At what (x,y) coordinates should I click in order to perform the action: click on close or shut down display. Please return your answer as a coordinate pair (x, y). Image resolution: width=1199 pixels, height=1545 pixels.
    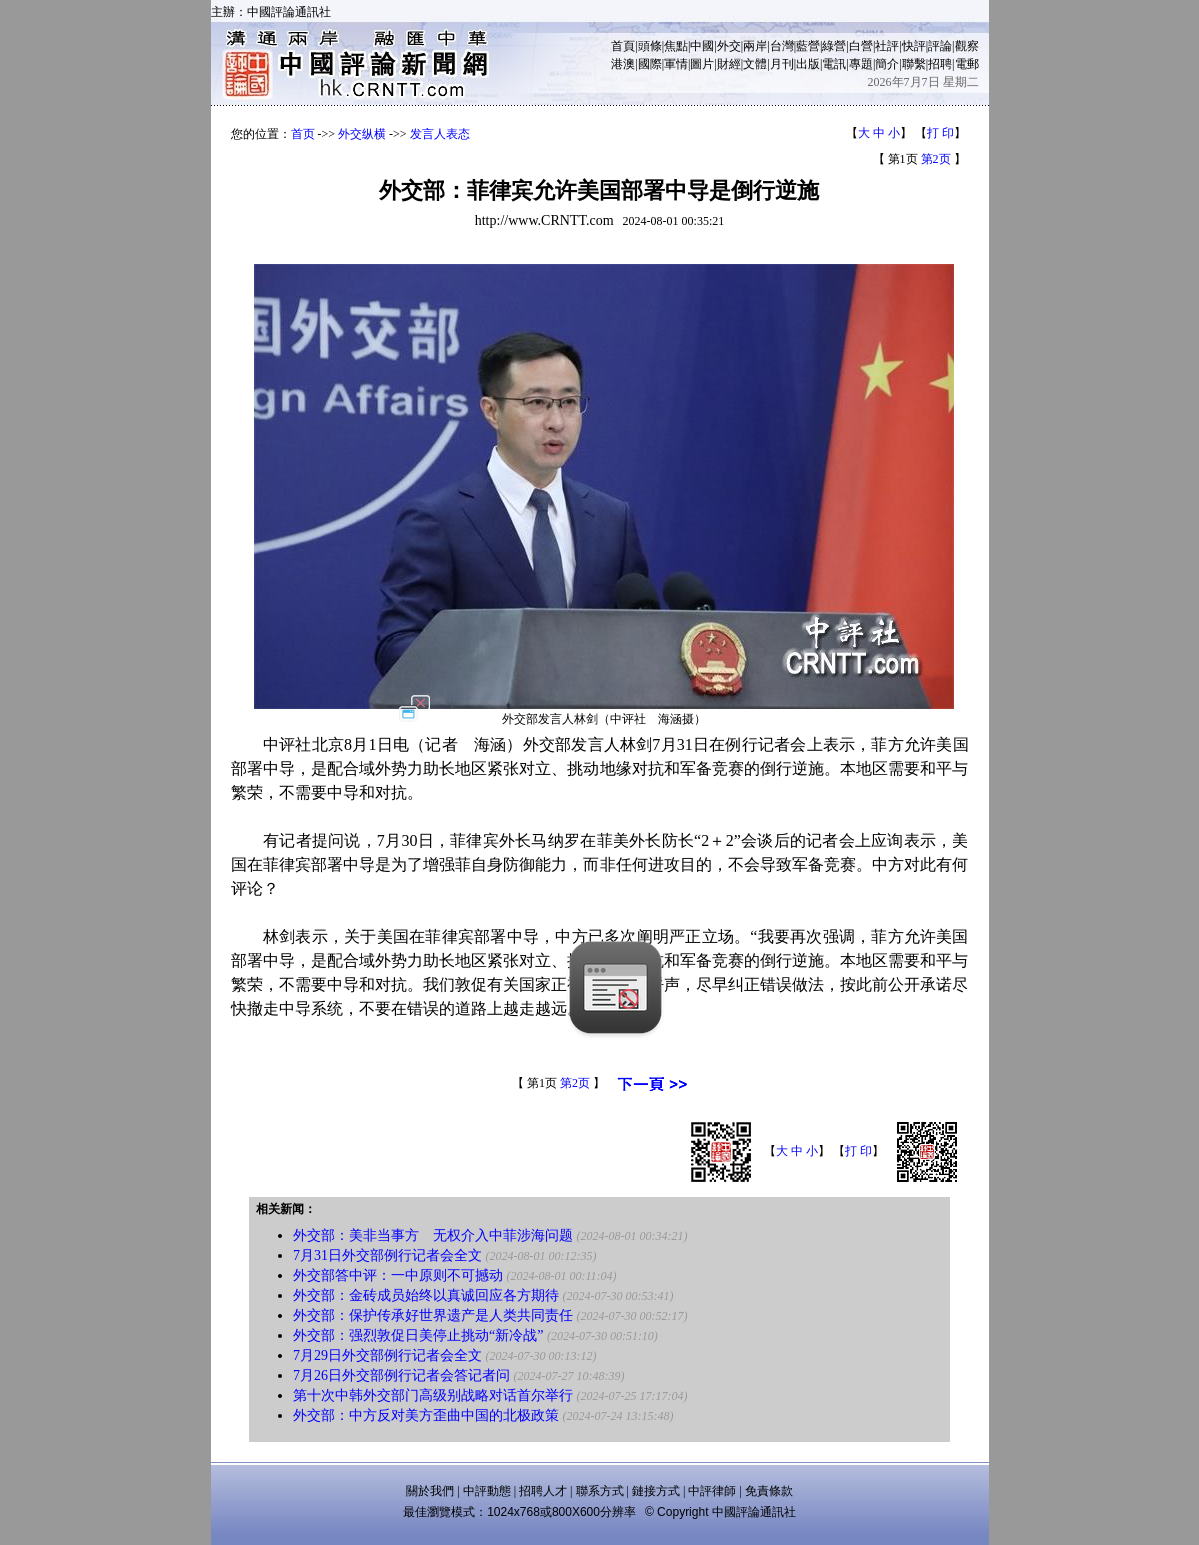
    Looking at the image, I should click on (414, 708).